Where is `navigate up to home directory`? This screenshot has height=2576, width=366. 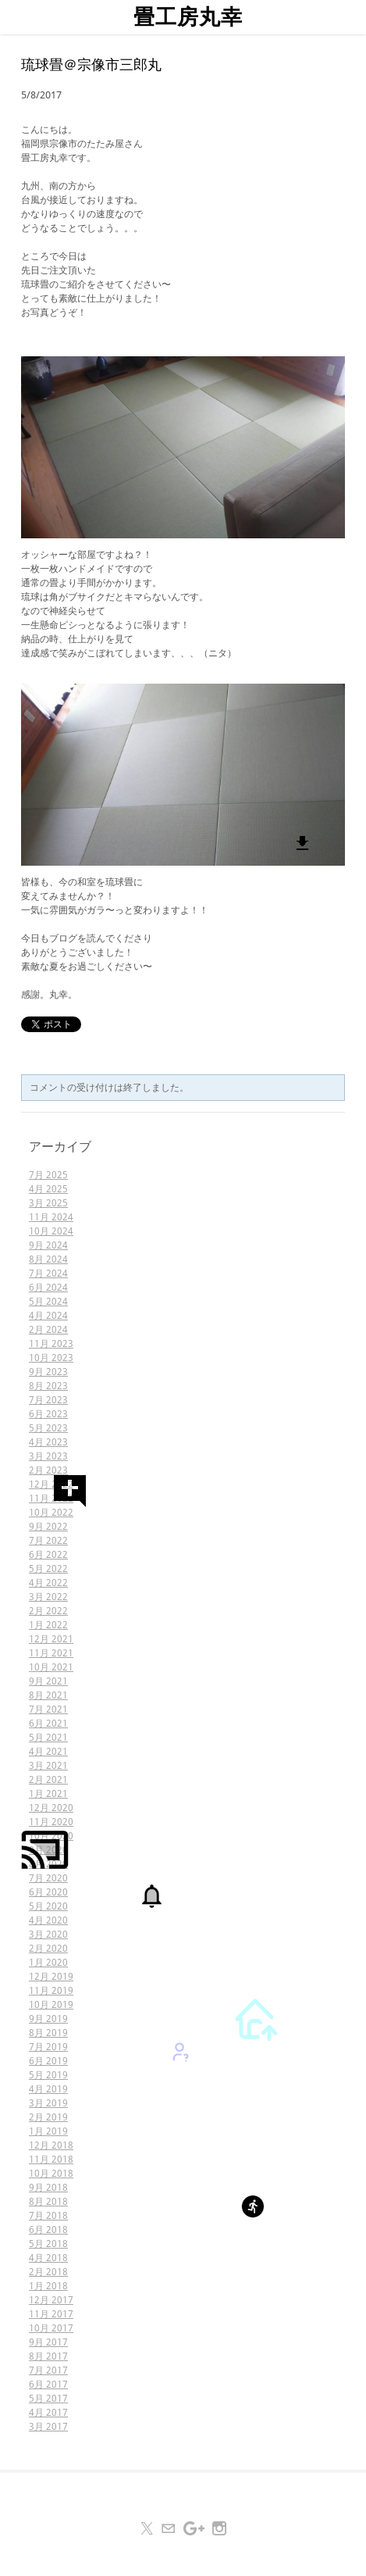
navigate up to home directory is located at coordinates (255, 2019).